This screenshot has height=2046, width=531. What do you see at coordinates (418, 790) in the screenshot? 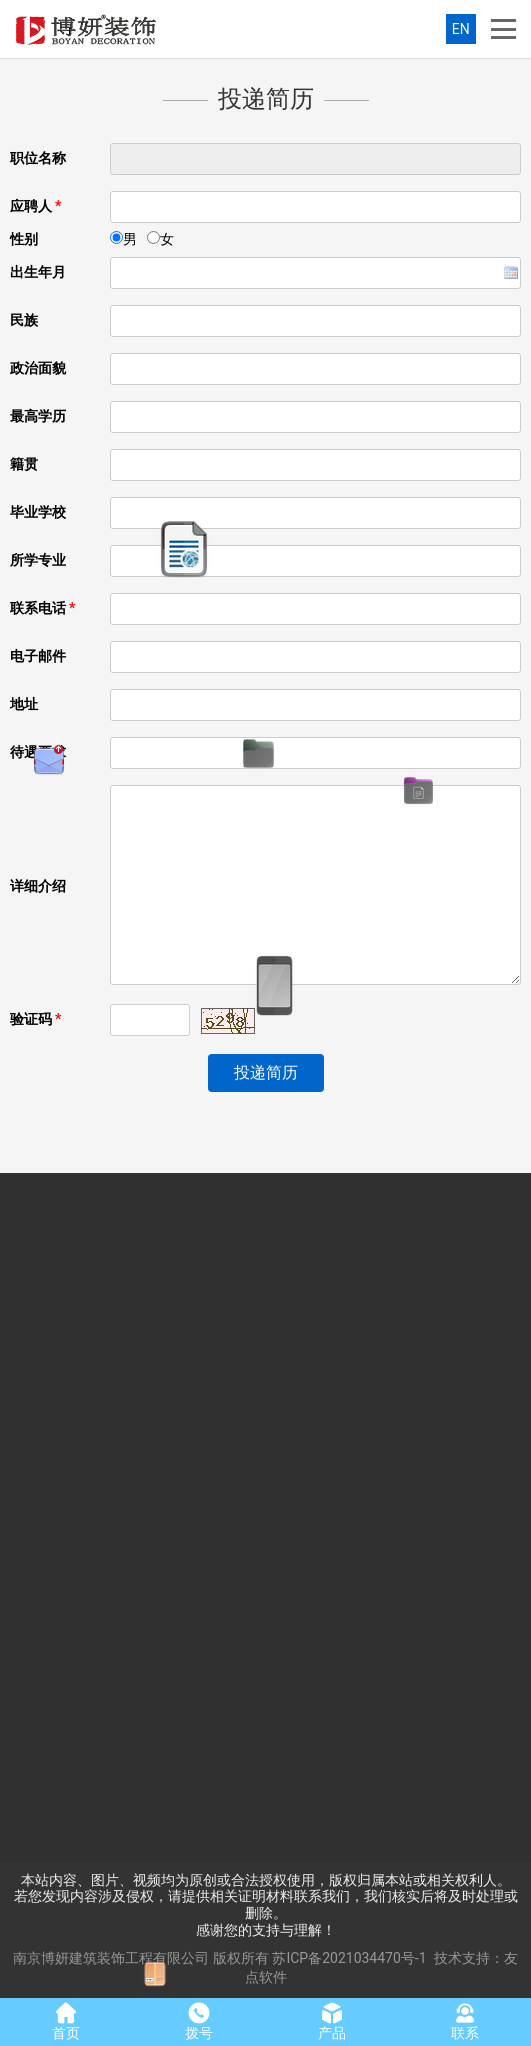
I see `open documents folder` at bounding box center [418, 790].